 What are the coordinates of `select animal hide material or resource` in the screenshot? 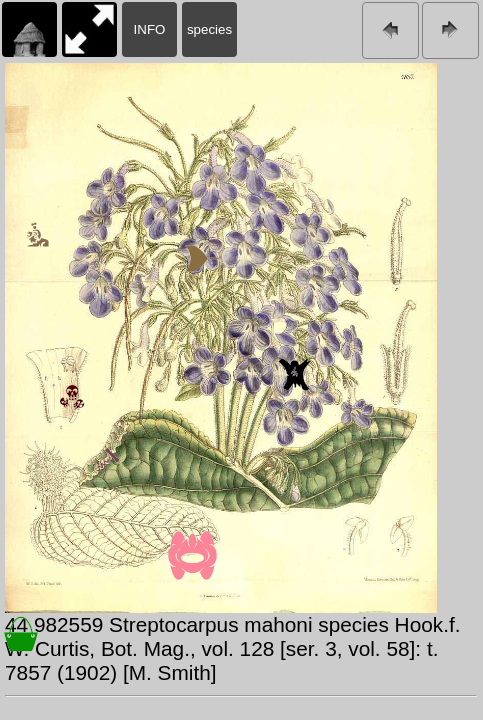 It's located at (294, 374).